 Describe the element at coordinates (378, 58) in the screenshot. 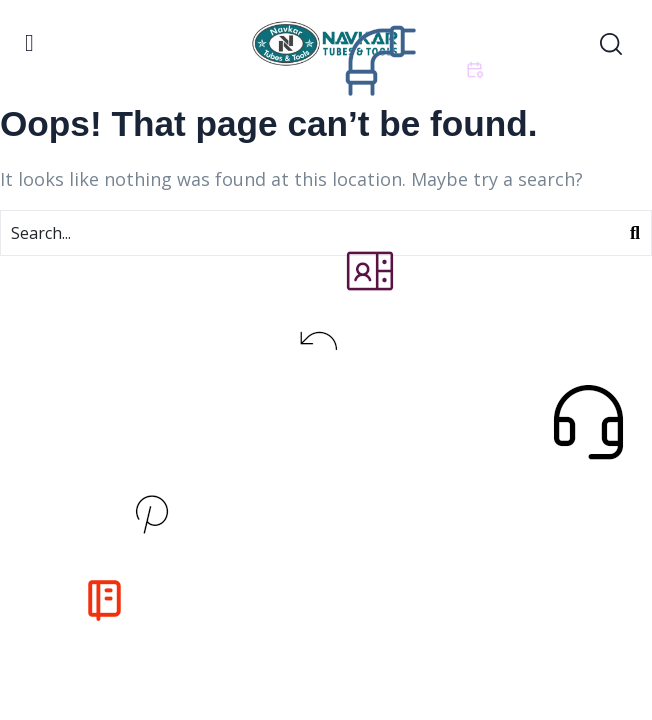

I see `represents plumbing or pipeline functionality` at that location.